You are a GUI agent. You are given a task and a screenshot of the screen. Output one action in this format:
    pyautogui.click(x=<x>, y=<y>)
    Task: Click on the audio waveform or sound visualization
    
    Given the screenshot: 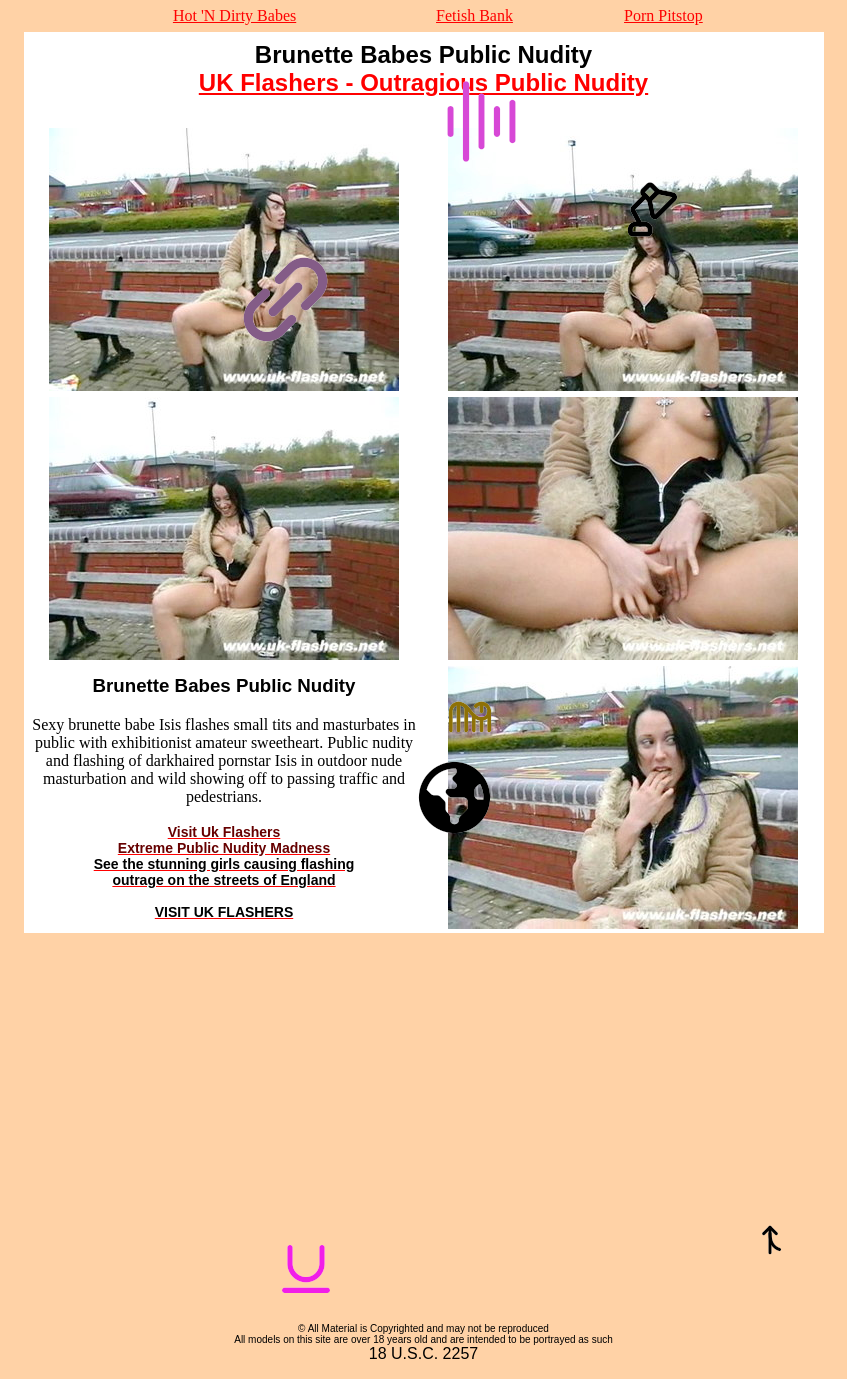 What is the action you would take?
    pyautogui.click(x=481, y=121)
    